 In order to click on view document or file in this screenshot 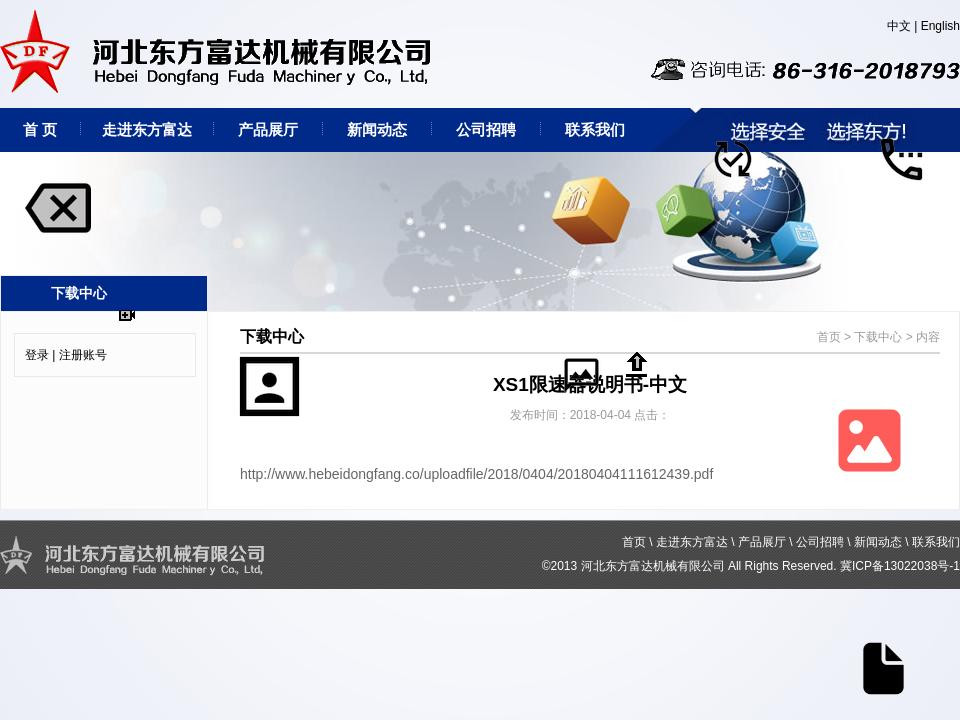, I will do `click(883, 668)`.